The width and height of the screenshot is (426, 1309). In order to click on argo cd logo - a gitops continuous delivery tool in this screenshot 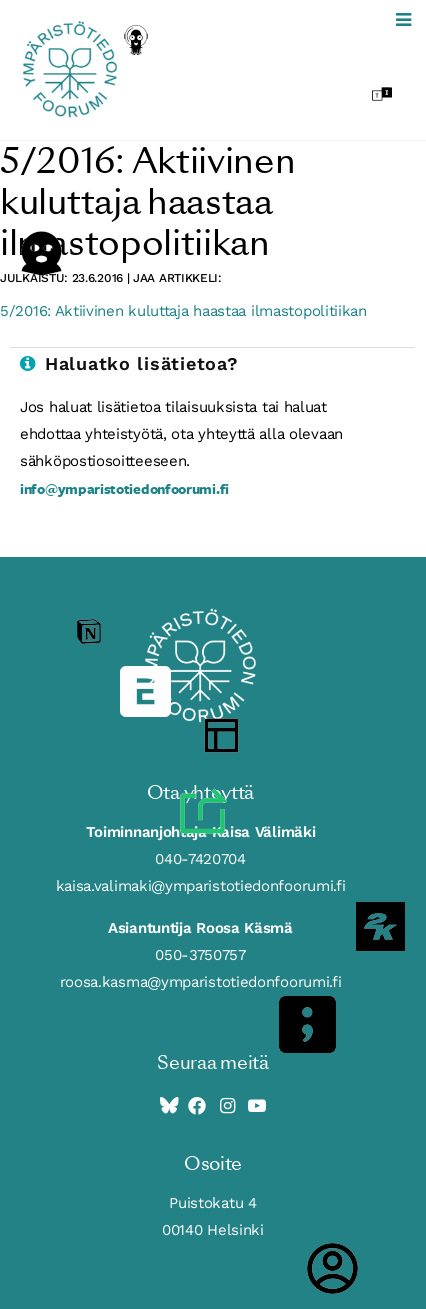, I will do `click(136, 40)`.